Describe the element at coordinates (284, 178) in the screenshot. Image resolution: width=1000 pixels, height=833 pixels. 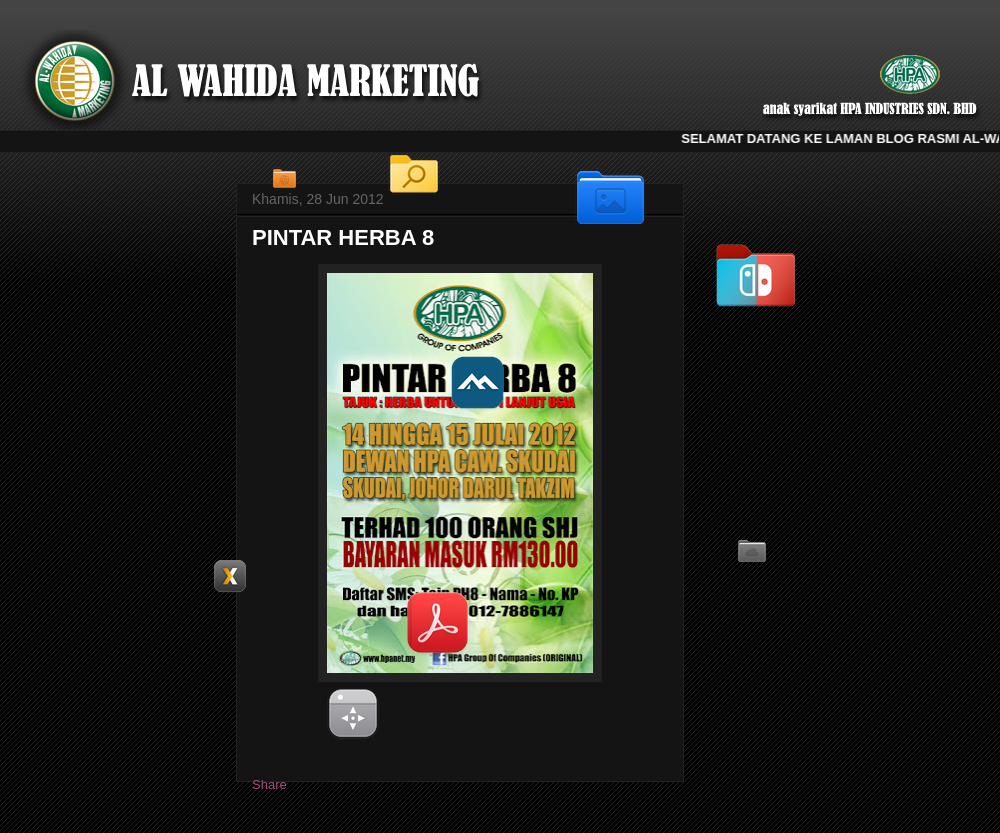
I see `open folder containing html or web files` at that location.